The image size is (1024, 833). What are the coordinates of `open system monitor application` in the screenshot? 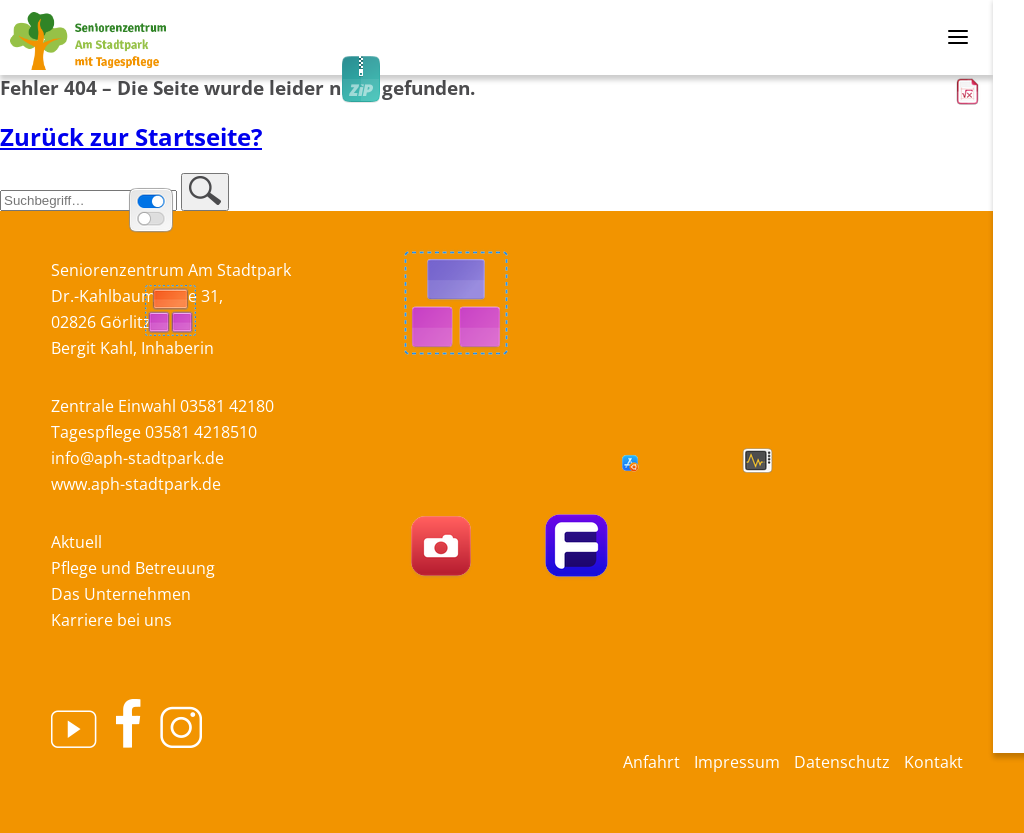 It's located at (757, 460).